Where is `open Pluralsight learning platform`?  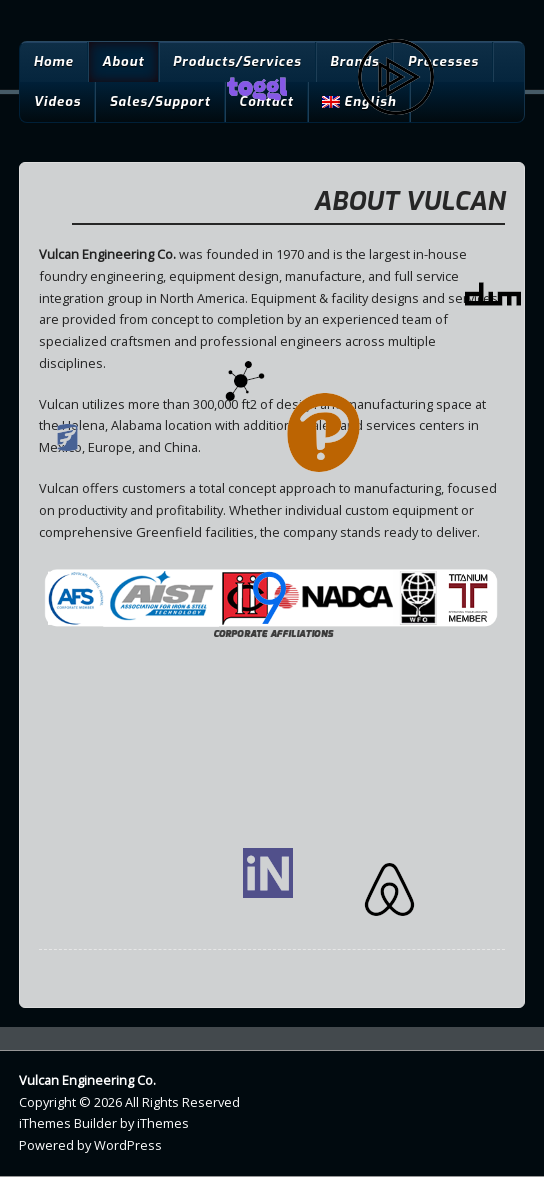 open Pluralsight learning platform is located at coordinates (396, 77).